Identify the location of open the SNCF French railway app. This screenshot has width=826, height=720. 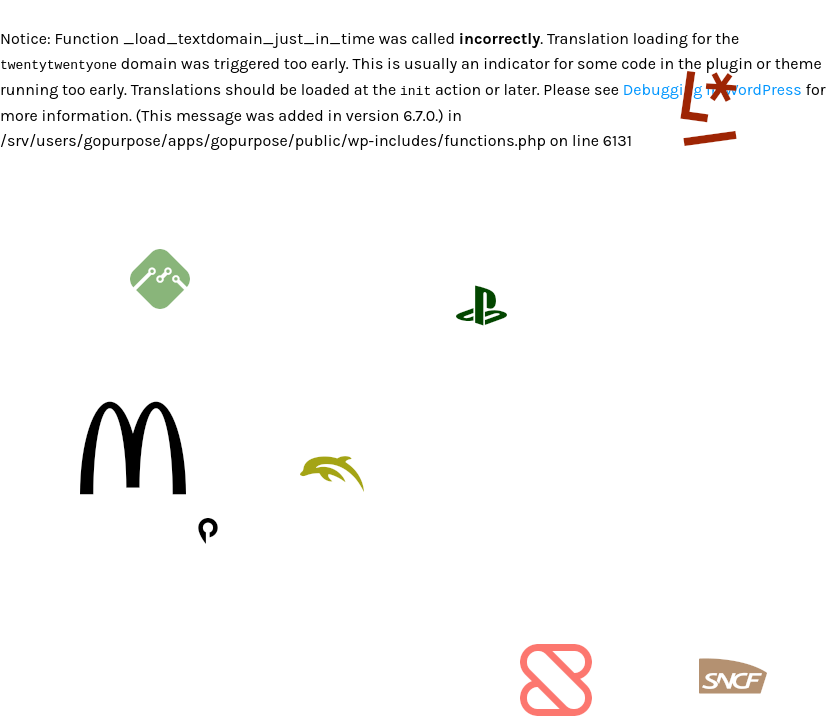
(733, 676).